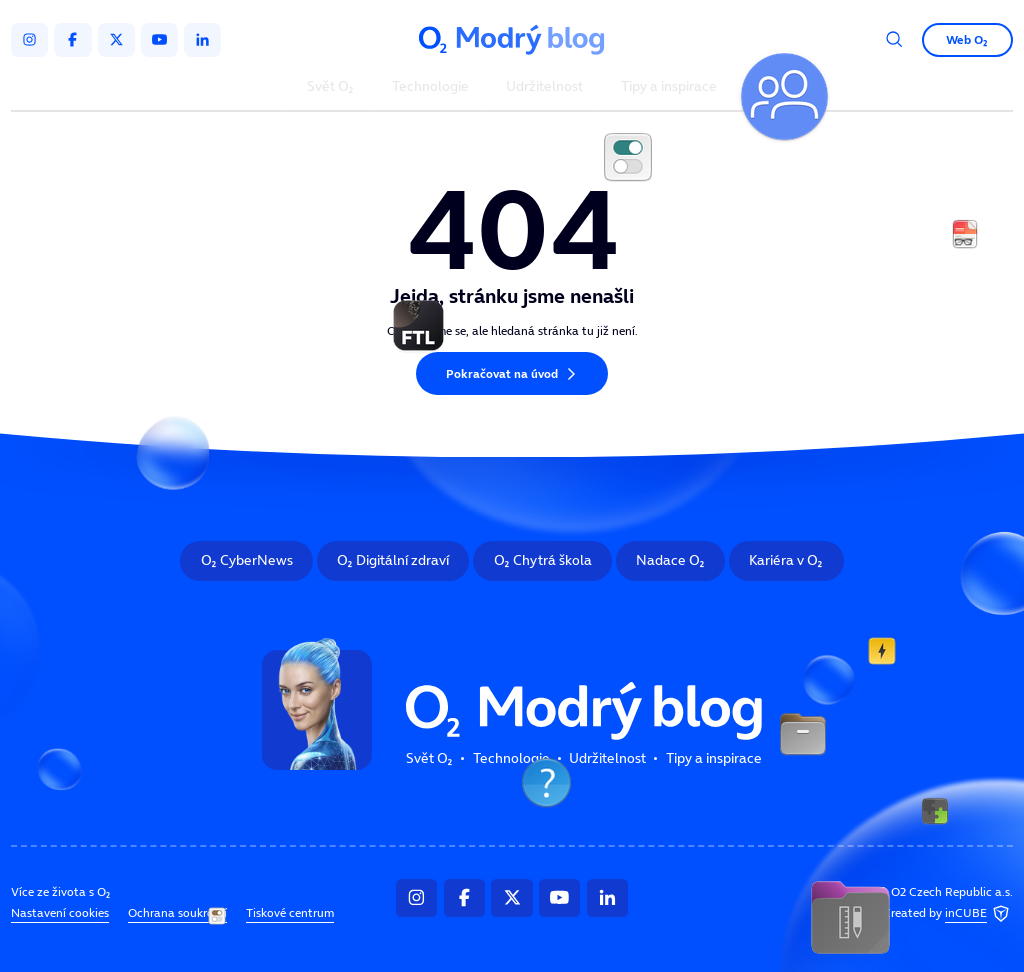 The width and height of the screenshot is (1024, 972). Describe the element at coordinates (935, 811) in the screenshot. I see `open gnome extensions manager` at that location.